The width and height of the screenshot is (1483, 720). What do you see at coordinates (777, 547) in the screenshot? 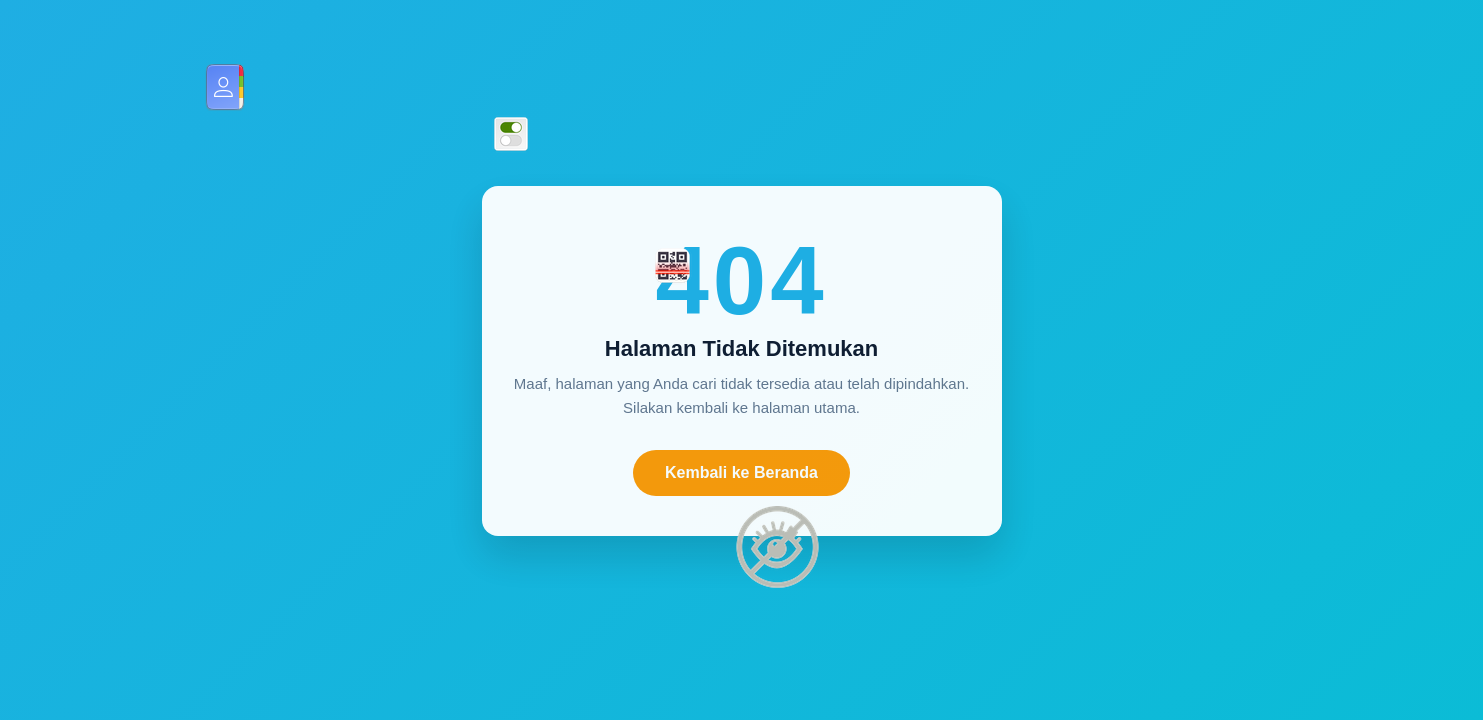
I see `indicates private browsing mode is active` at bounding box center [777, 547].